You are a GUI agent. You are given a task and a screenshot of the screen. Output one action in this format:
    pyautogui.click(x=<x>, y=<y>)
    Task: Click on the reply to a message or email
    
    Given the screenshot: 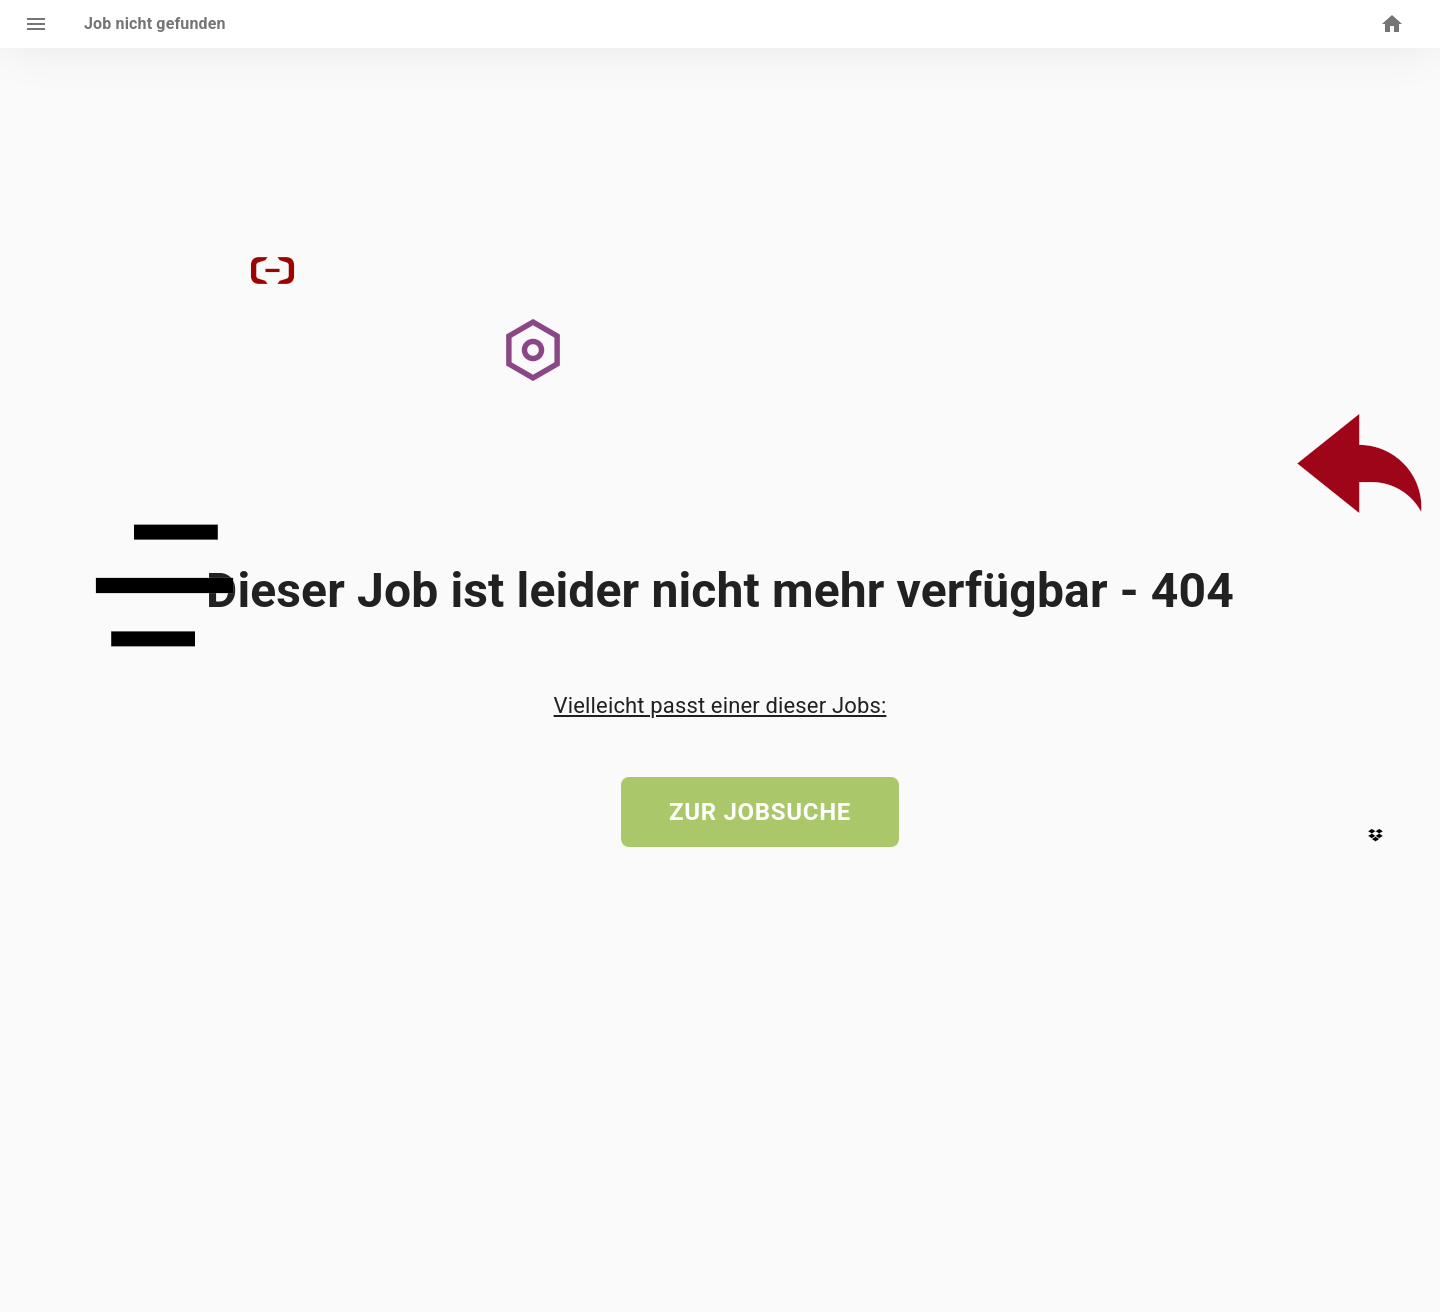 What is the action you would take?
    pyautogui.click(x=1365, y=463)
    